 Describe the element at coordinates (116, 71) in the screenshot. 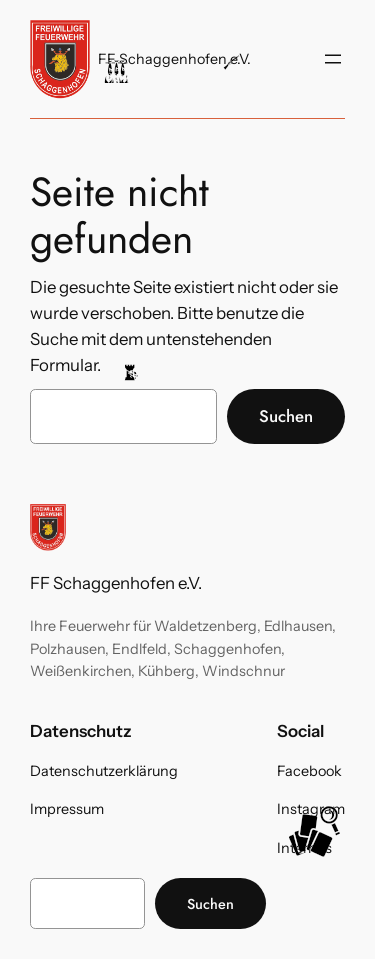

I see `smoke fish at a cooking station` at that location.